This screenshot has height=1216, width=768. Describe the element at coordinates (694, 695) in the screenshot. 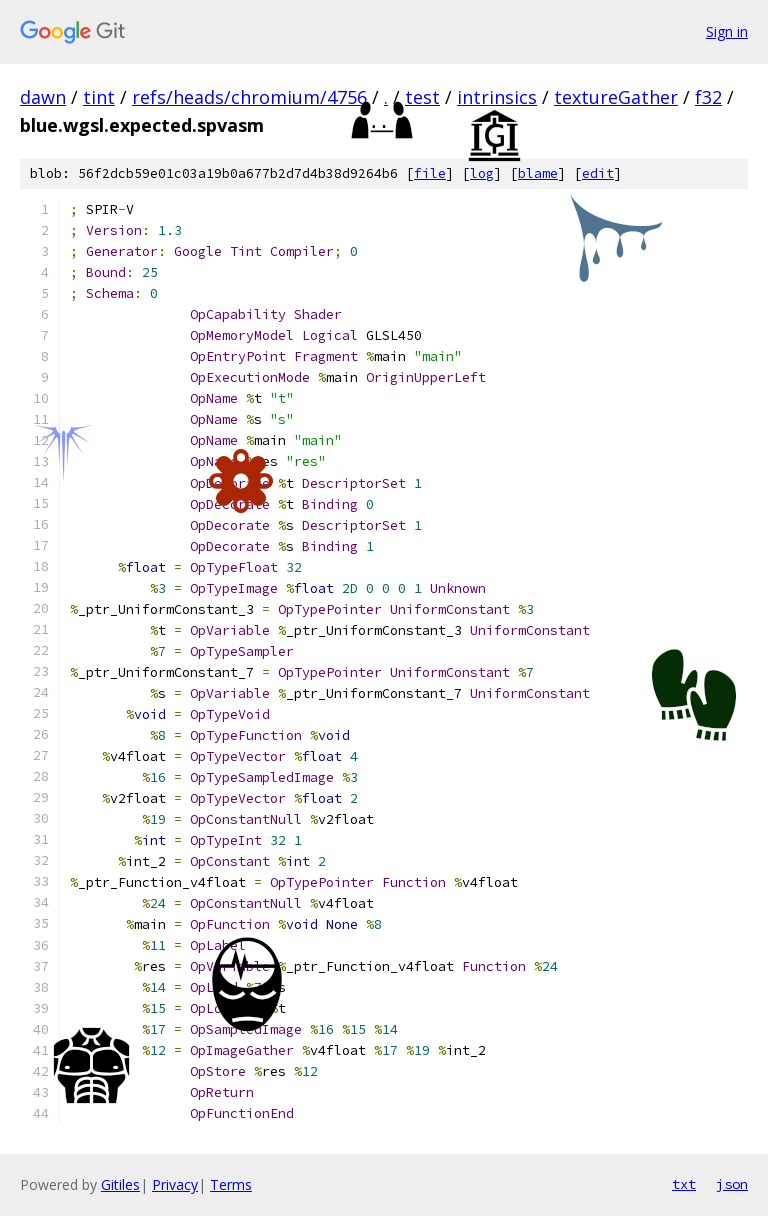

I see `winter gear or cold weather equipment category` at that location.